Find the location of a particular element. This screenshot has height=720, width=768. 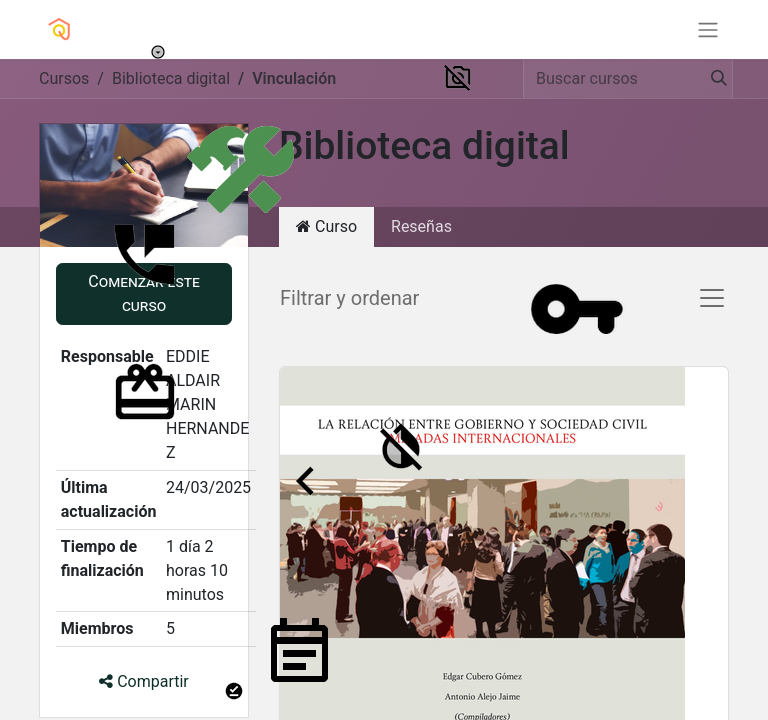

access voicemail or phone messages is located at coordinates (144, 254).